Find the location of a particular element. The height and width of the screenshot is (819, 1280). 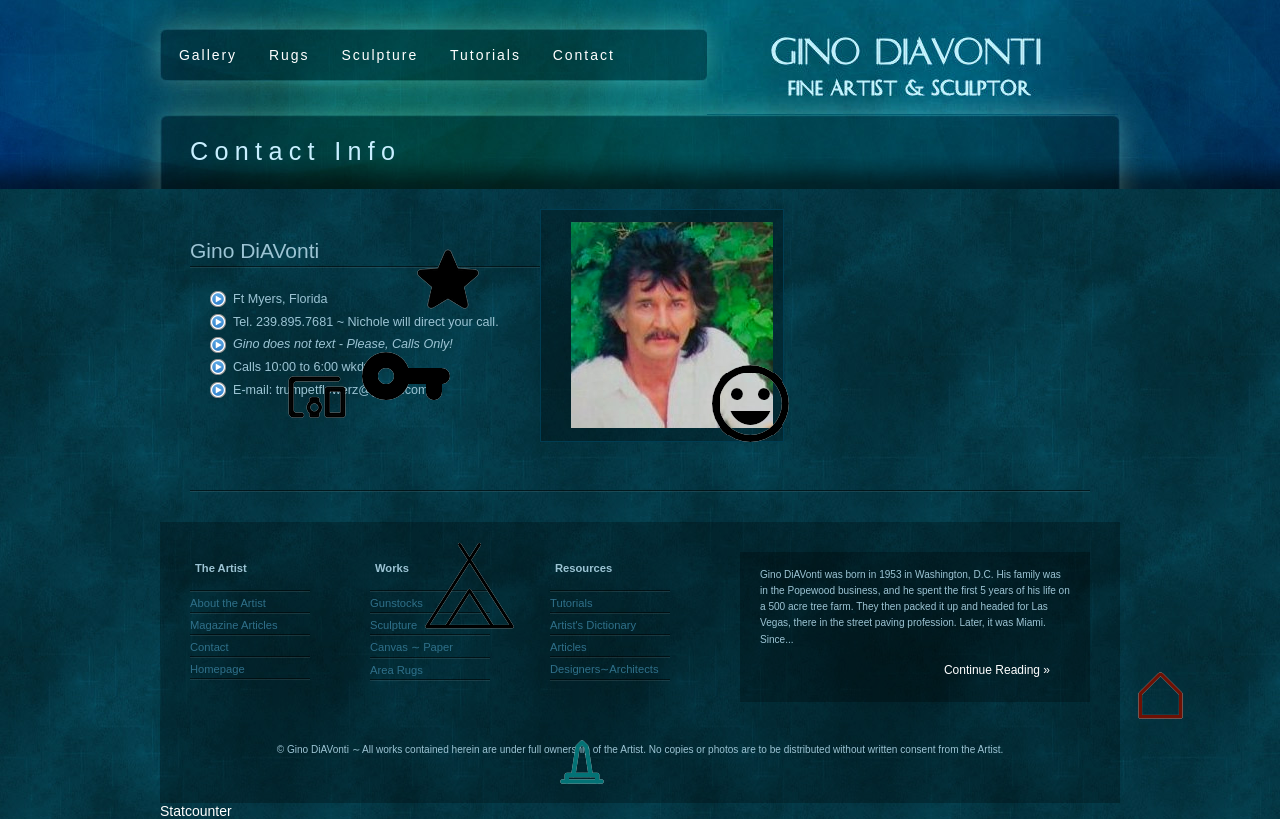

access VPN or secure connection settings is located at coordinates (406, 376).